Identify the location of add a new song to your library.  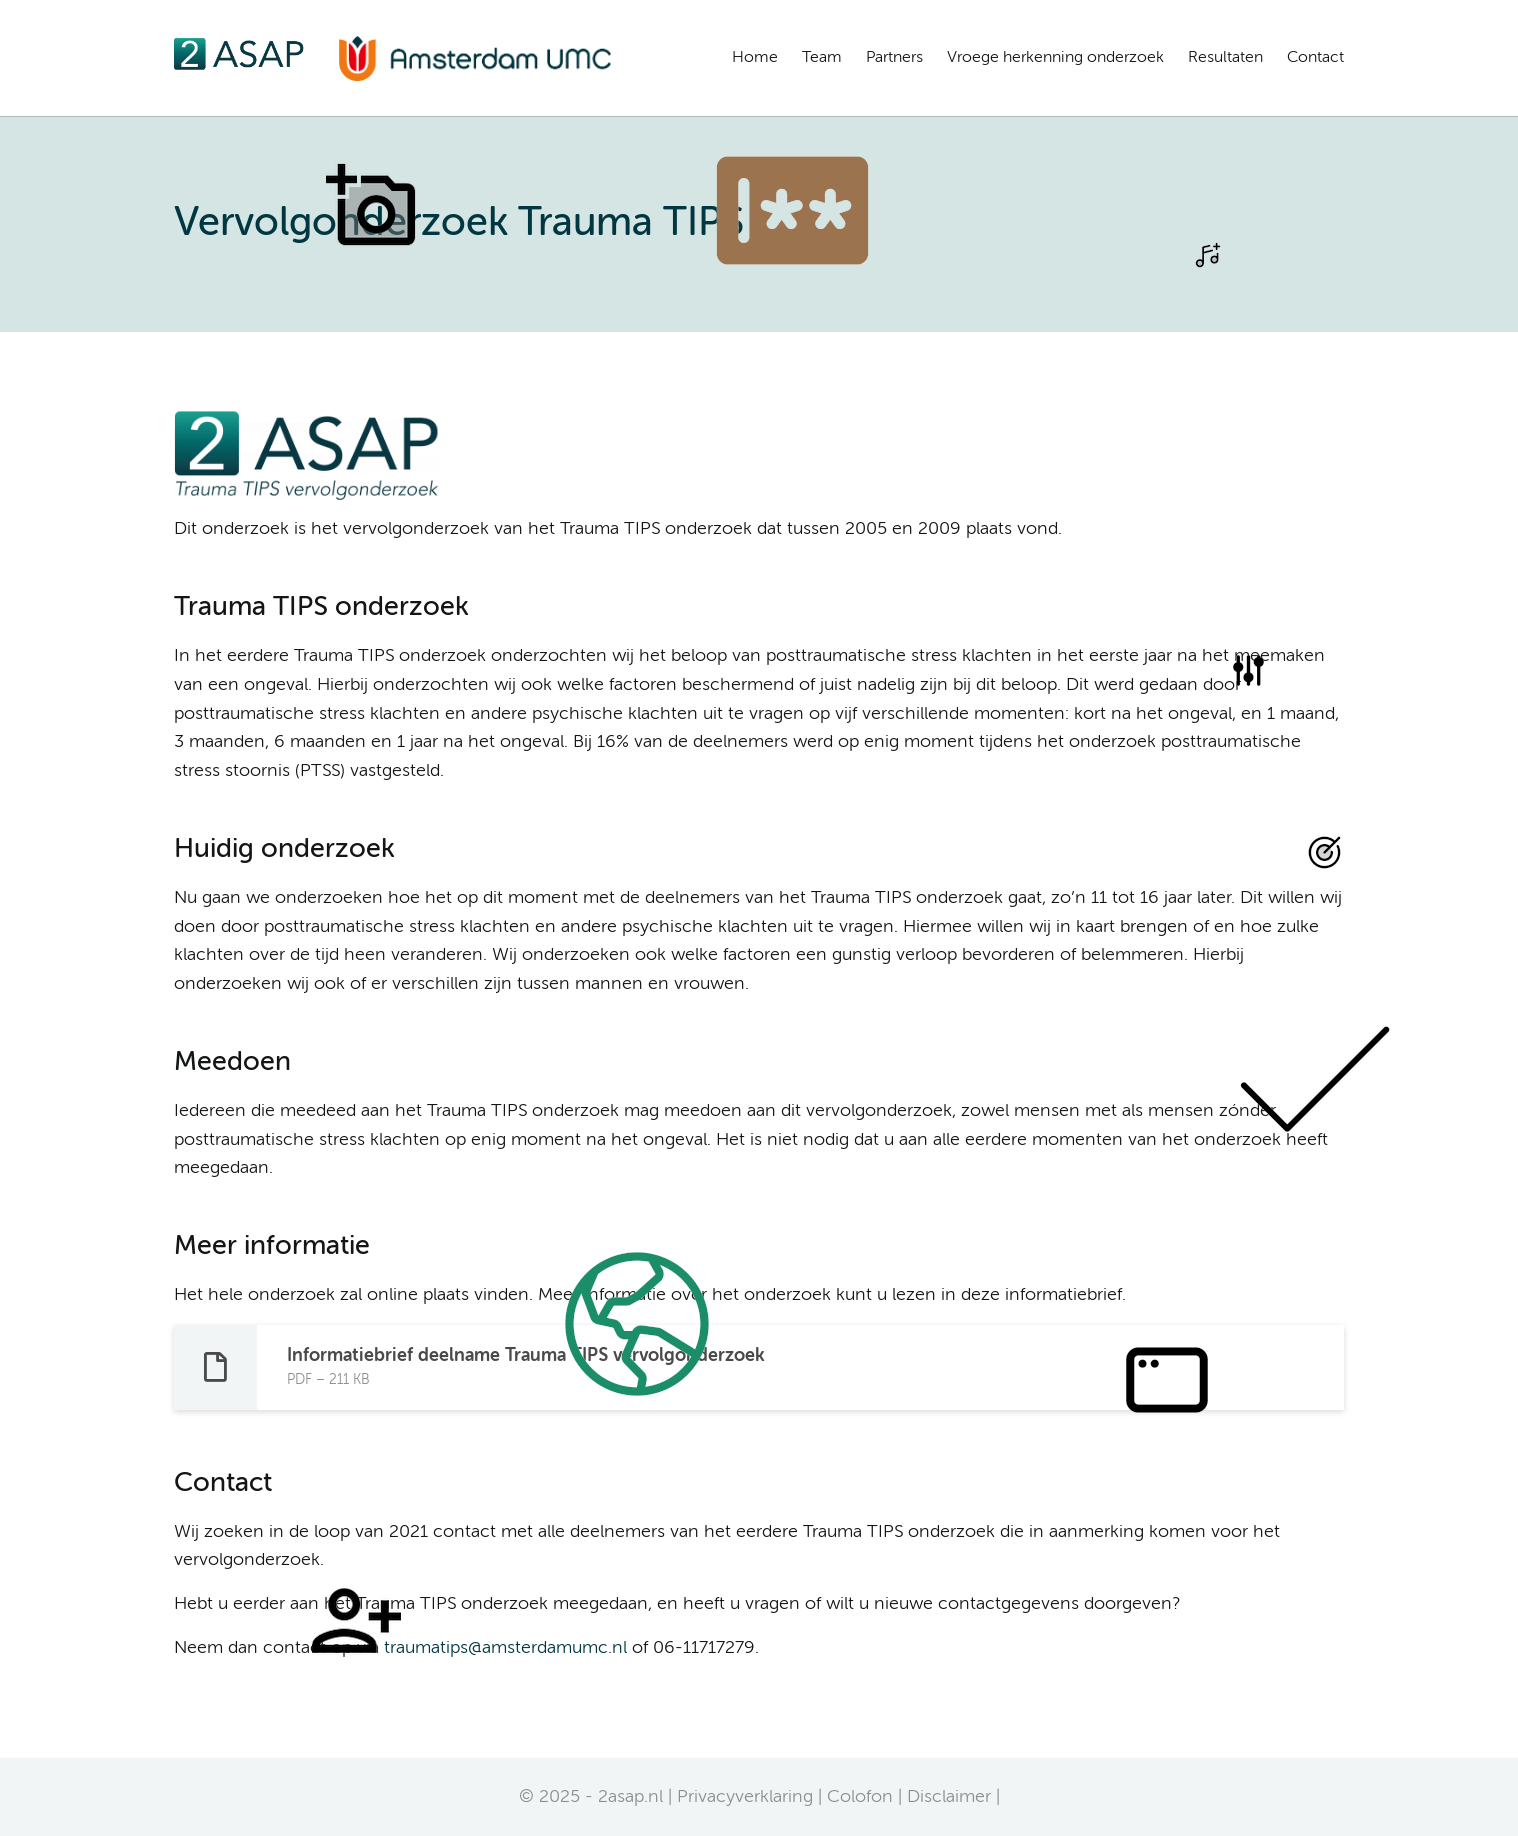
(1208, 255).